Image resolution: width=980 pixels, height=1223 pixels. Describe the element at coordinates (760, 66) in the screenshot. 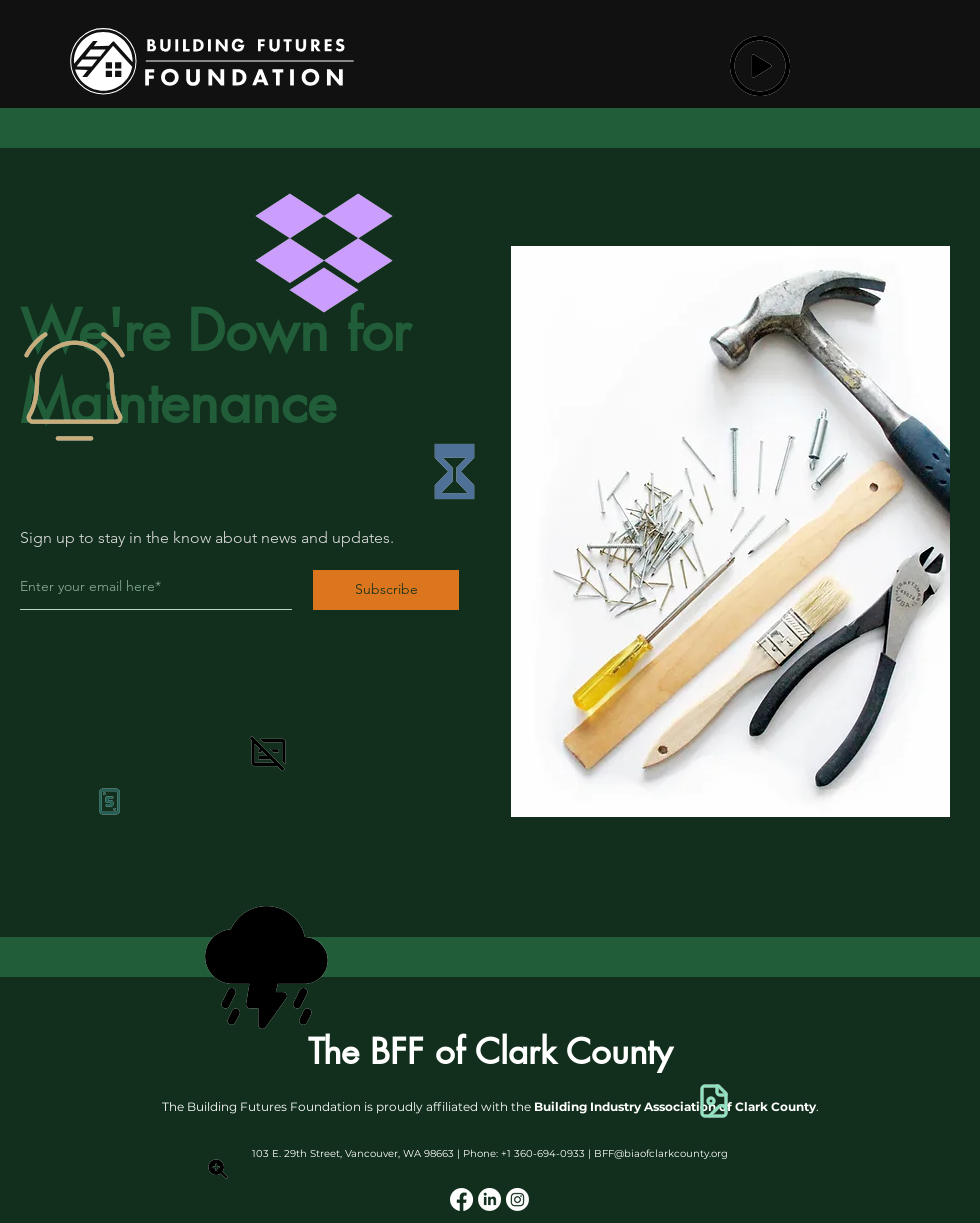

I see `play media or video content` at that location.